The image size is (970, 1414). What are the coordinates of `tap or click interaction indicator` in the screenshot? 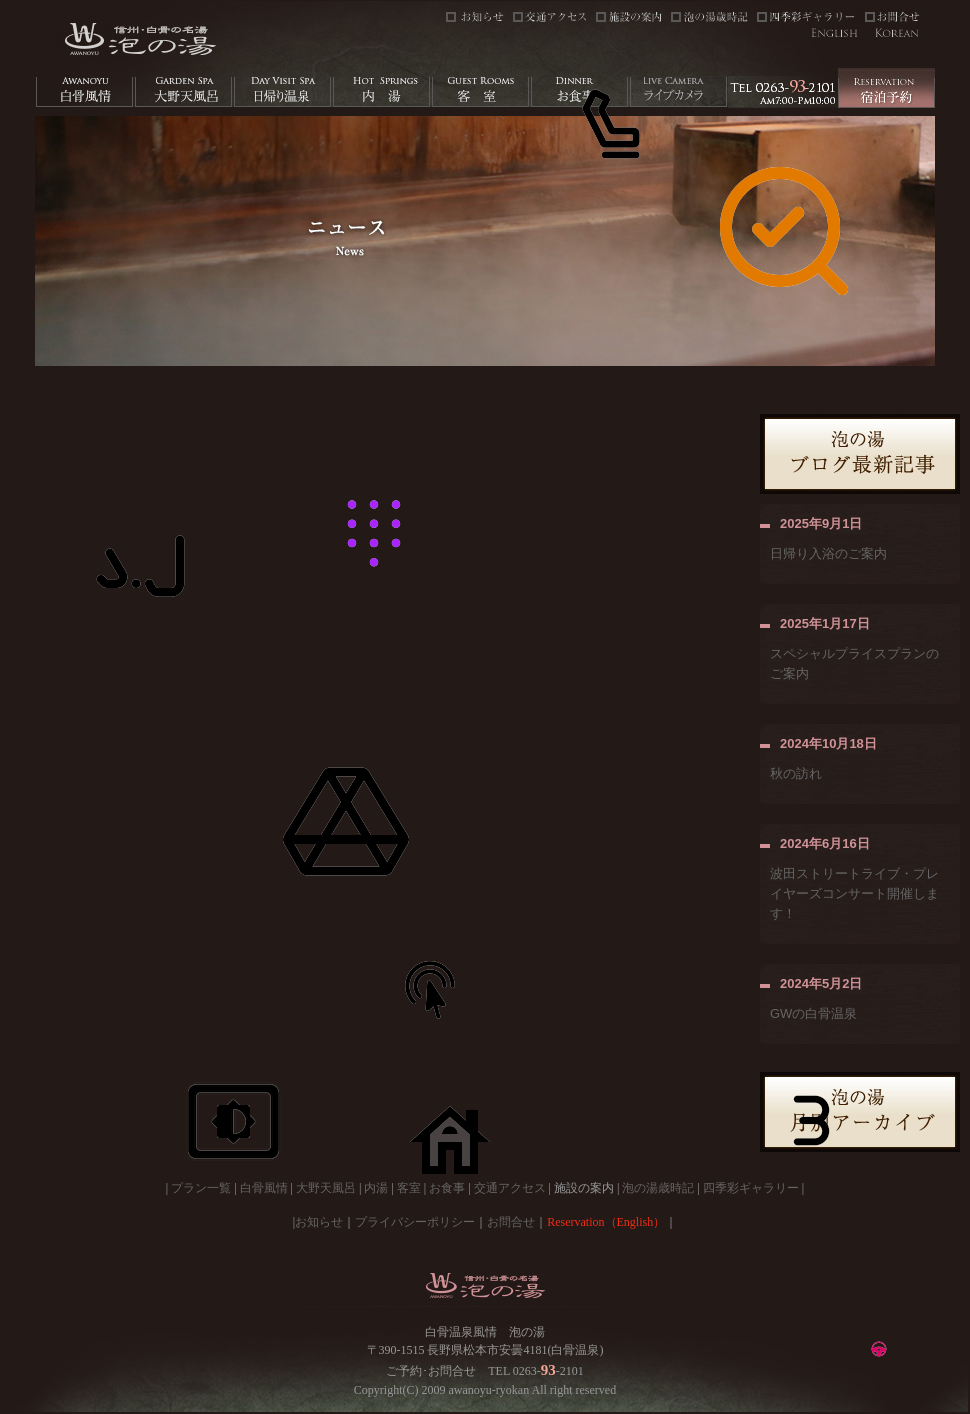 It's located at (430, 990).